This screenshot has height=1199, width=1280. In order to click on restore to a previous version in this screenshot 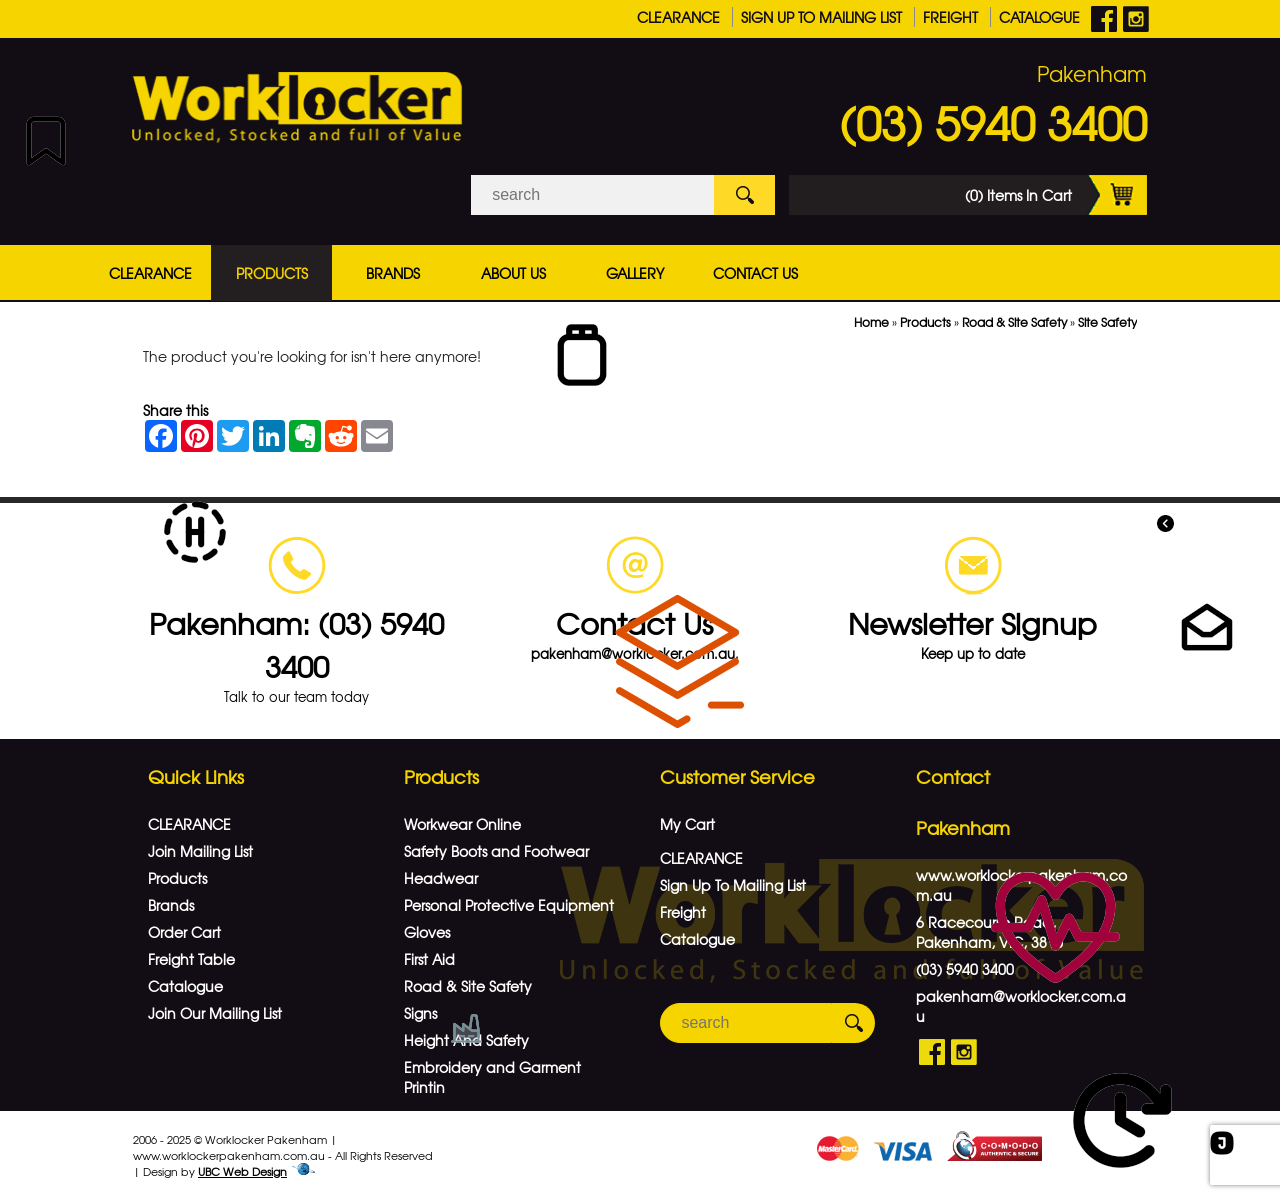, I will do `click(1120, 1120)`.